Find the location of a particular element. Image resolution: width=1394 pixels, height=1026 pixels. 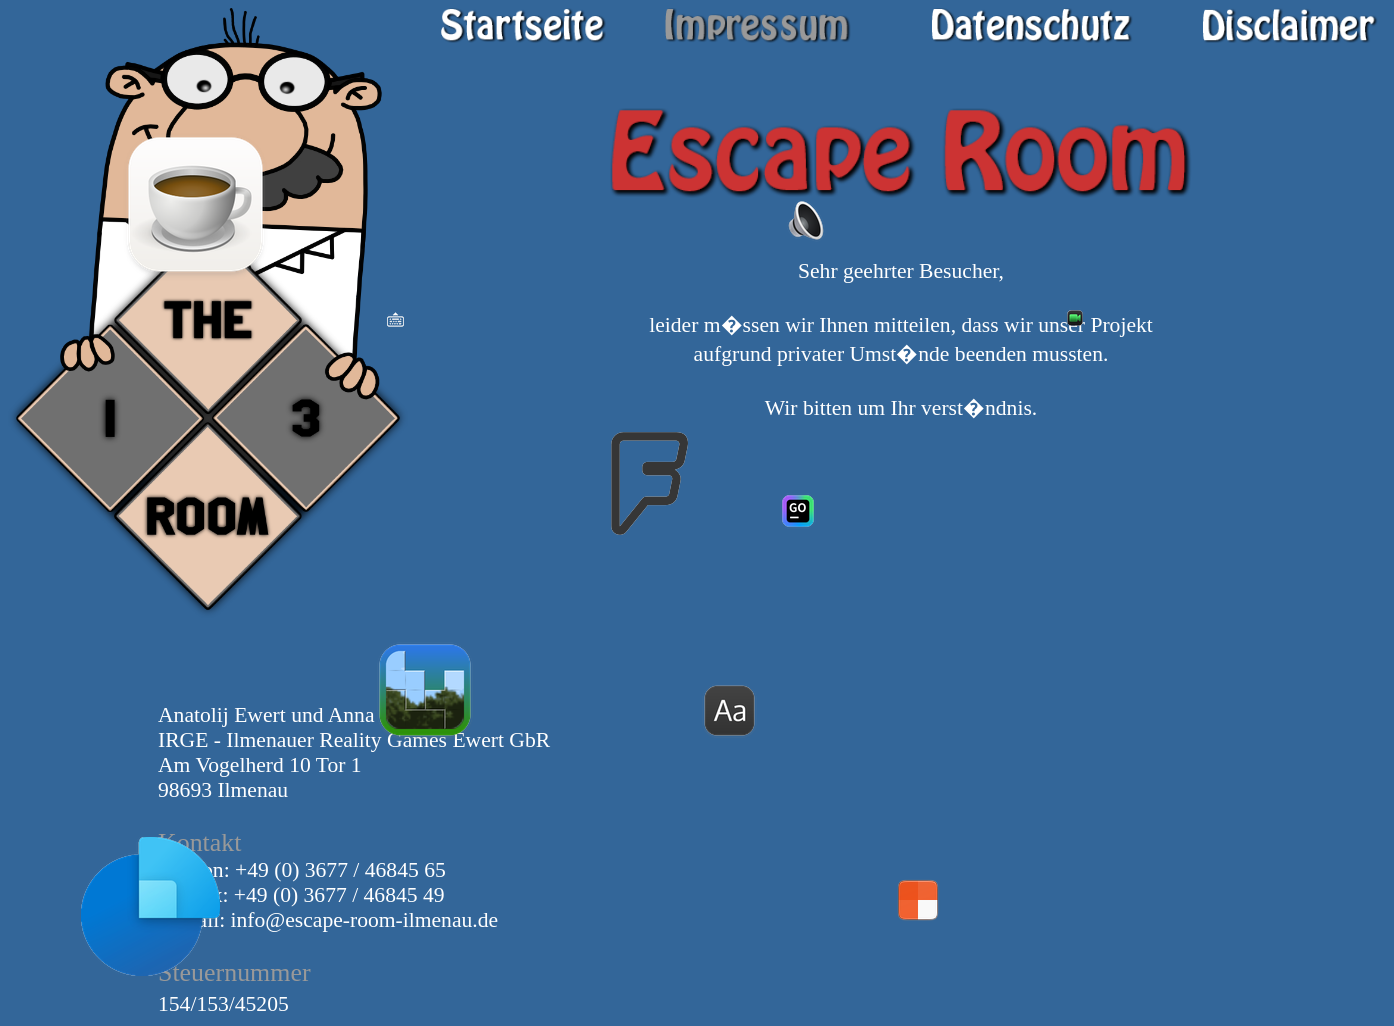

show virtual keyboard is located at coordinates (395, 319).